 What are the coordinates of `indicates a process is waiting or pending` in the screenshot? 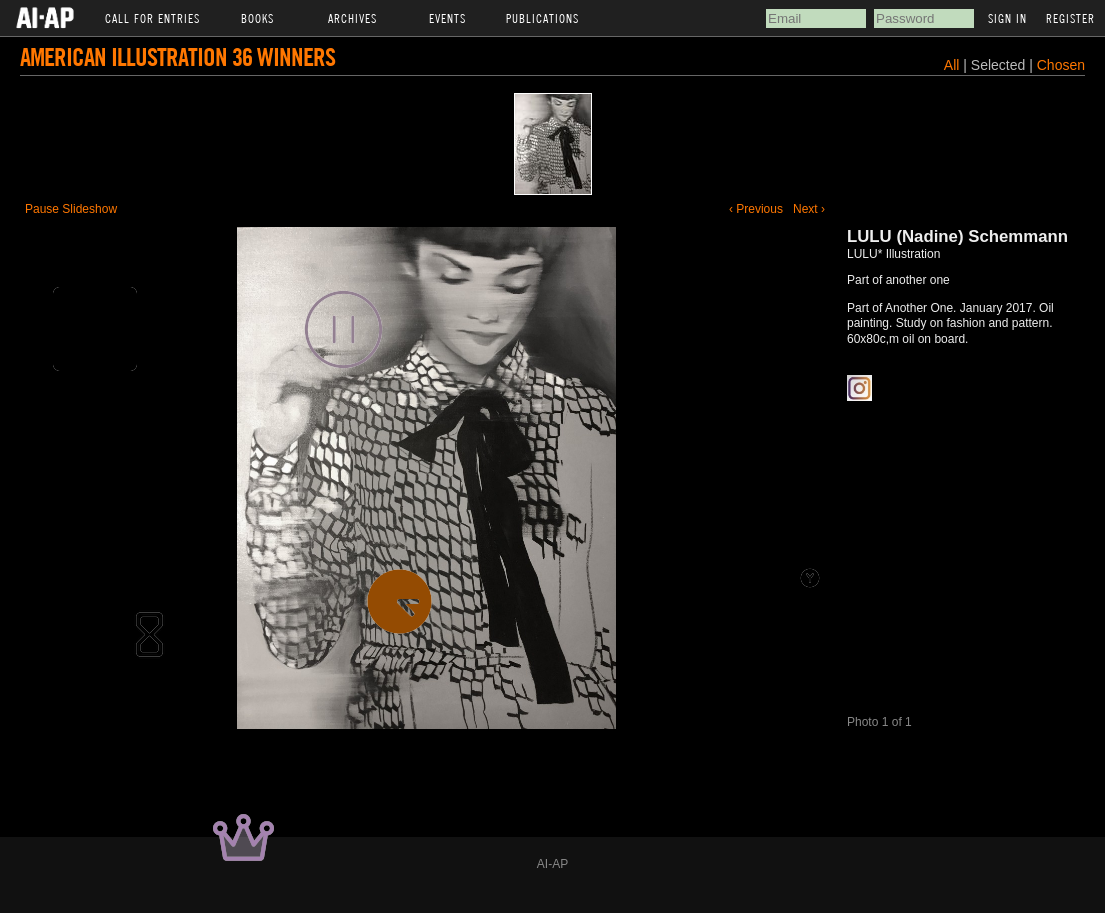 It's located at (149, 634).